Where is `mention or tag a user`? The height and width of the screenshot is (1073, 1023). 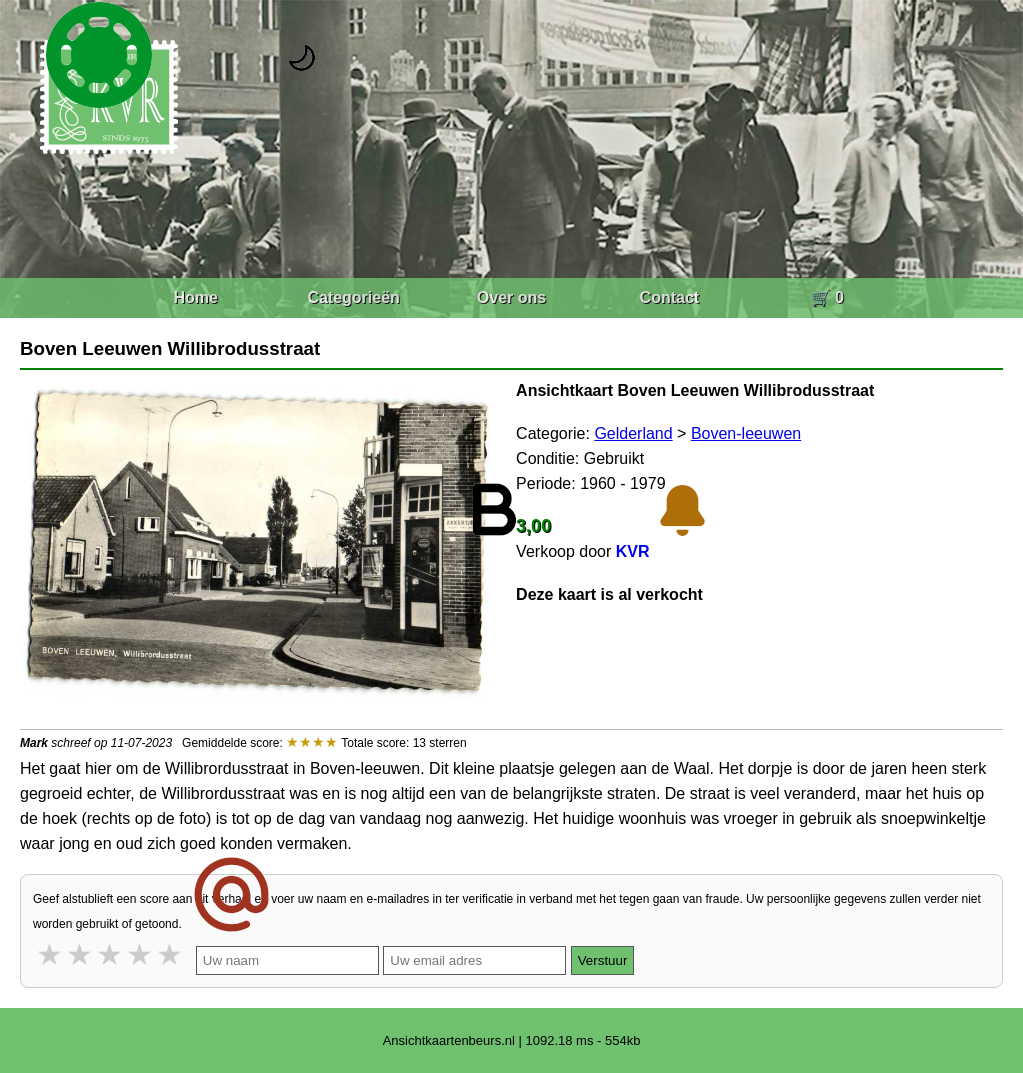 mention or tag a user is located at coordinates (231, 894).